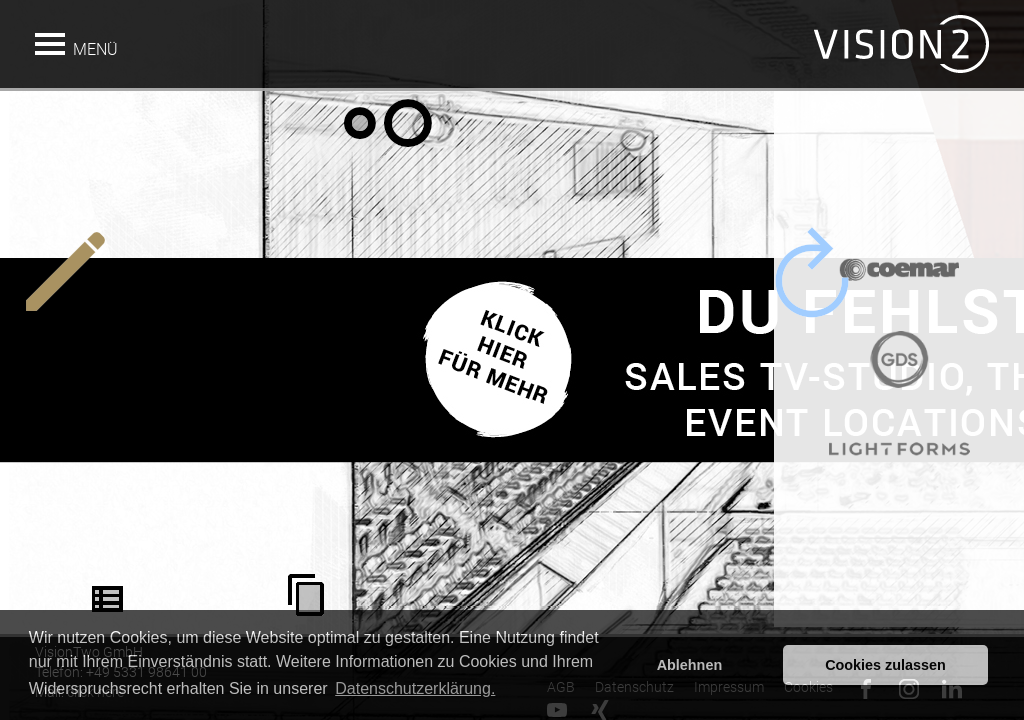 This screenshot has height=720, width=1024. Describe the element at coordinates (108, 599) in the screenshot. I see `switch to list view` at that location.